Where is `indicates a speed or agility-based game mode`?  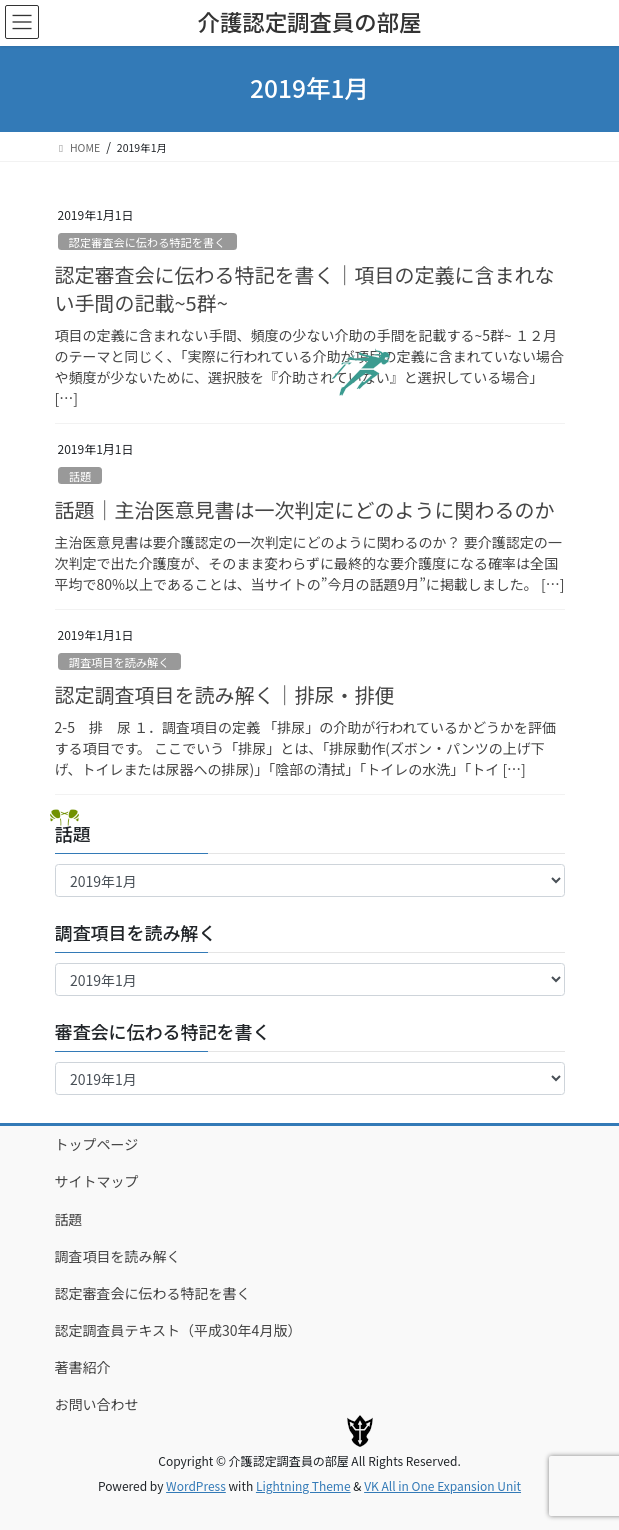
indicates a speed or agility-based game mode is located at coordinates (360, 372).